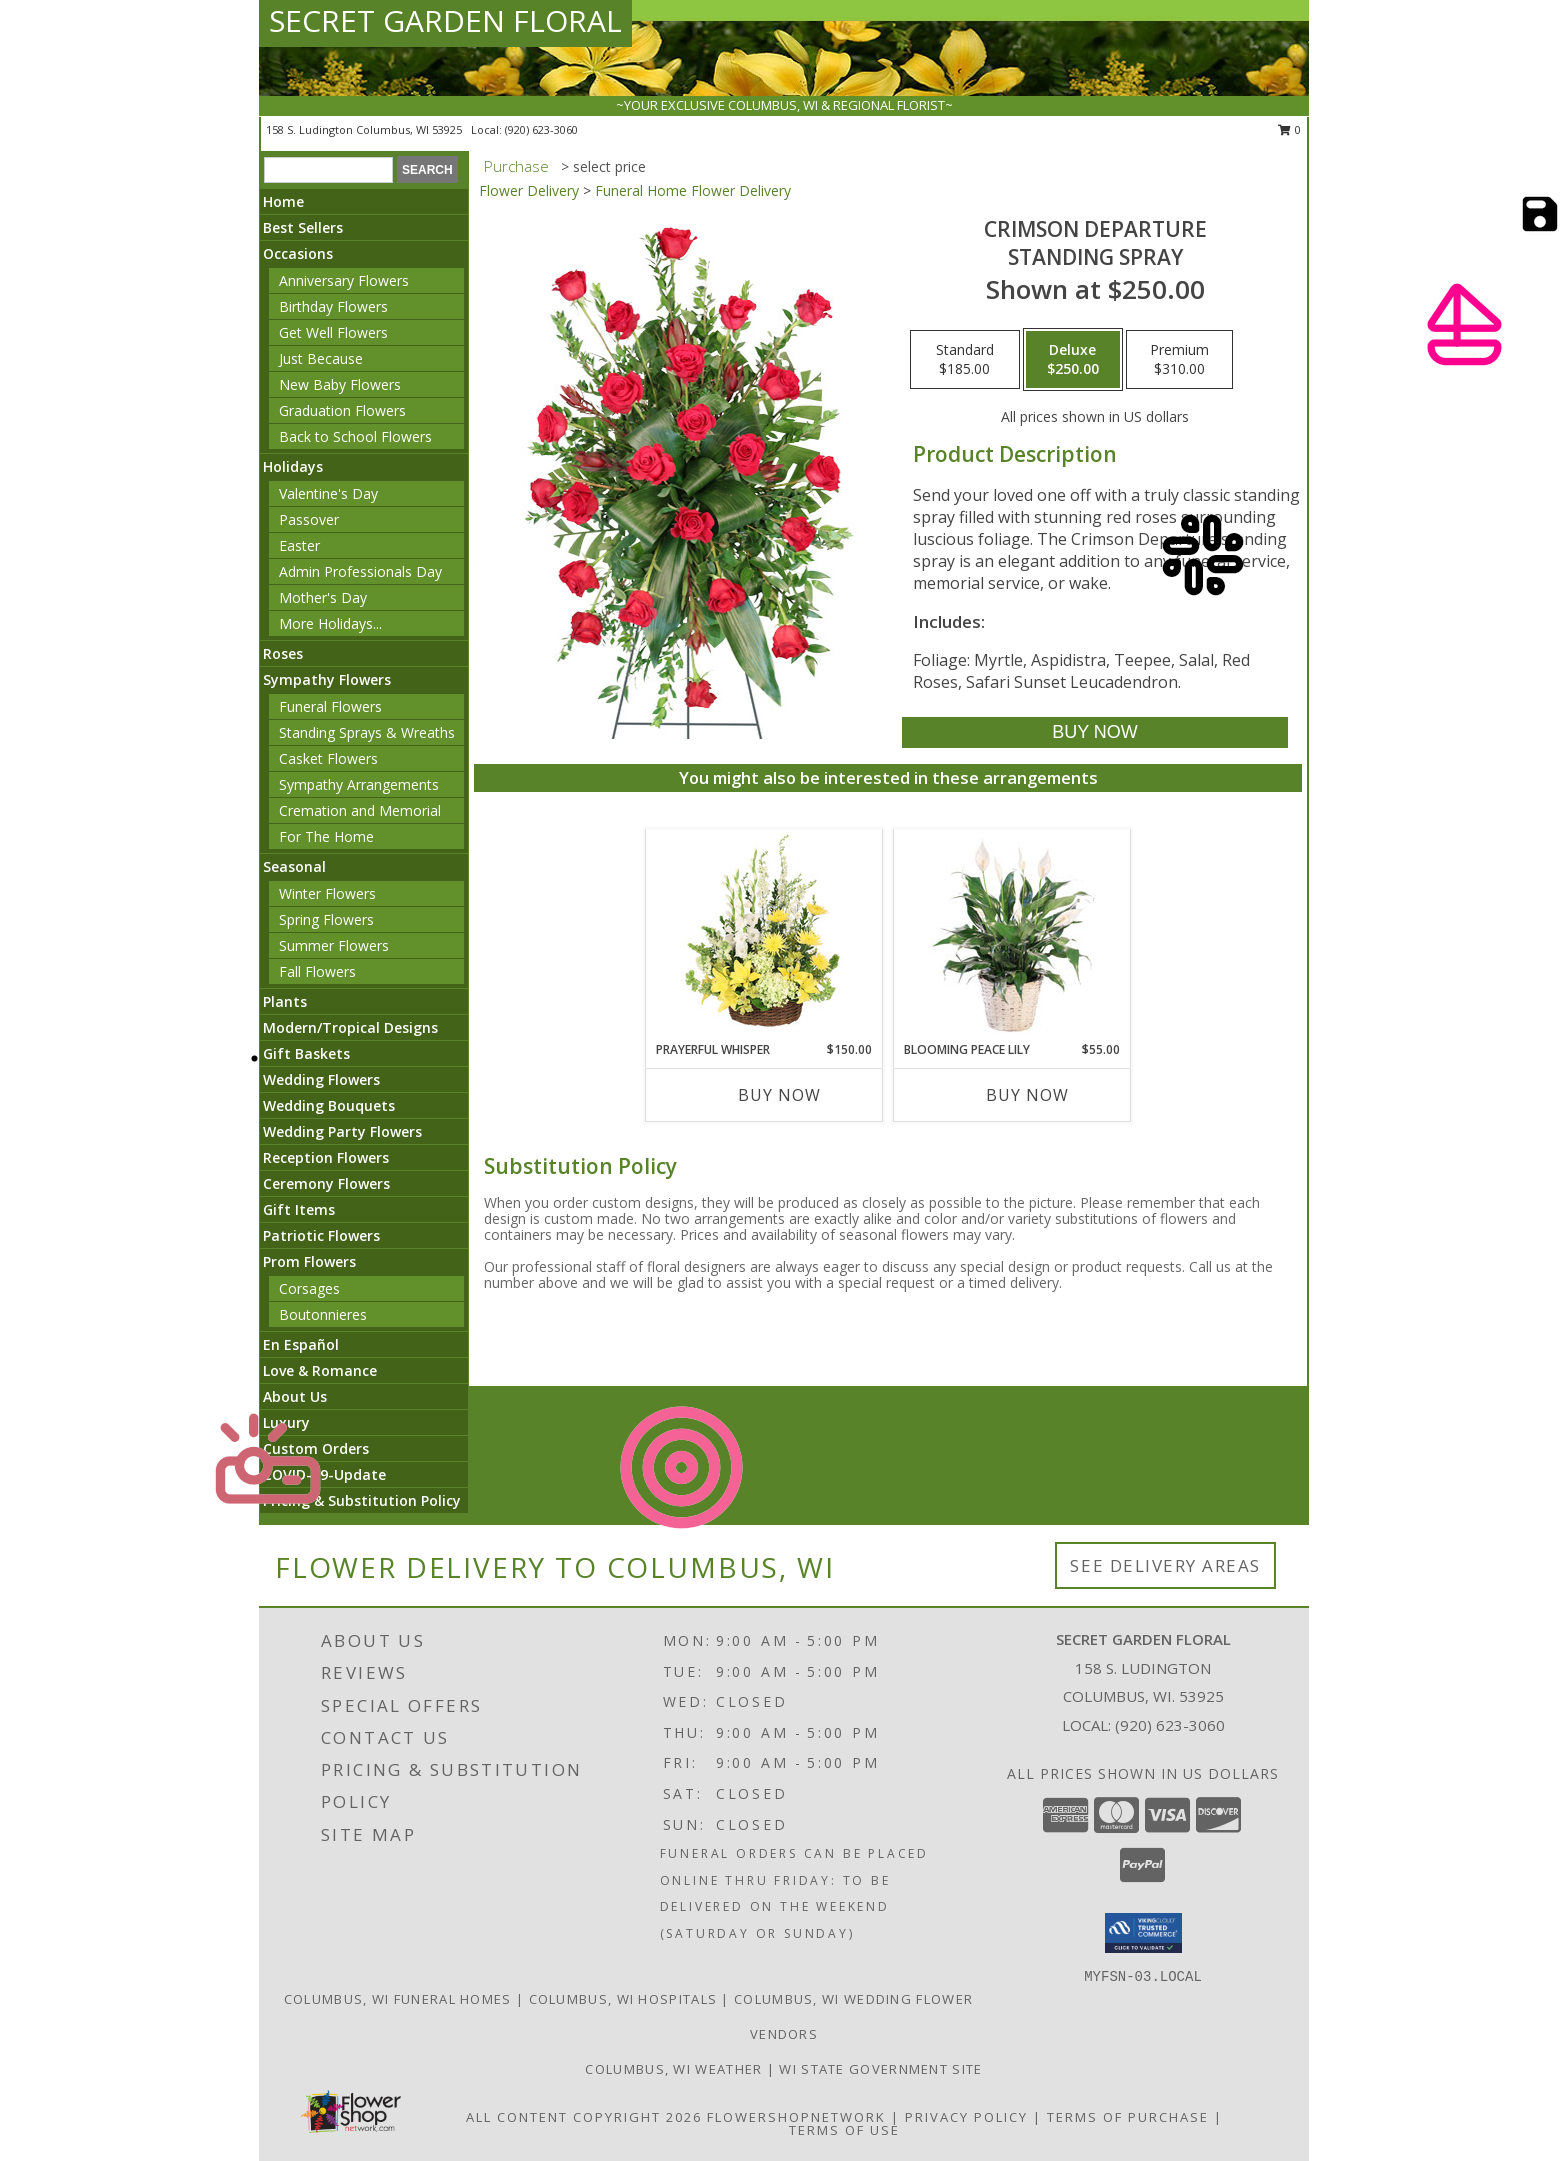  What do you see at coordinates (1464, 324) in the screenshot?
I see `access sailing or boating features` at bounding box center [1464, 324].